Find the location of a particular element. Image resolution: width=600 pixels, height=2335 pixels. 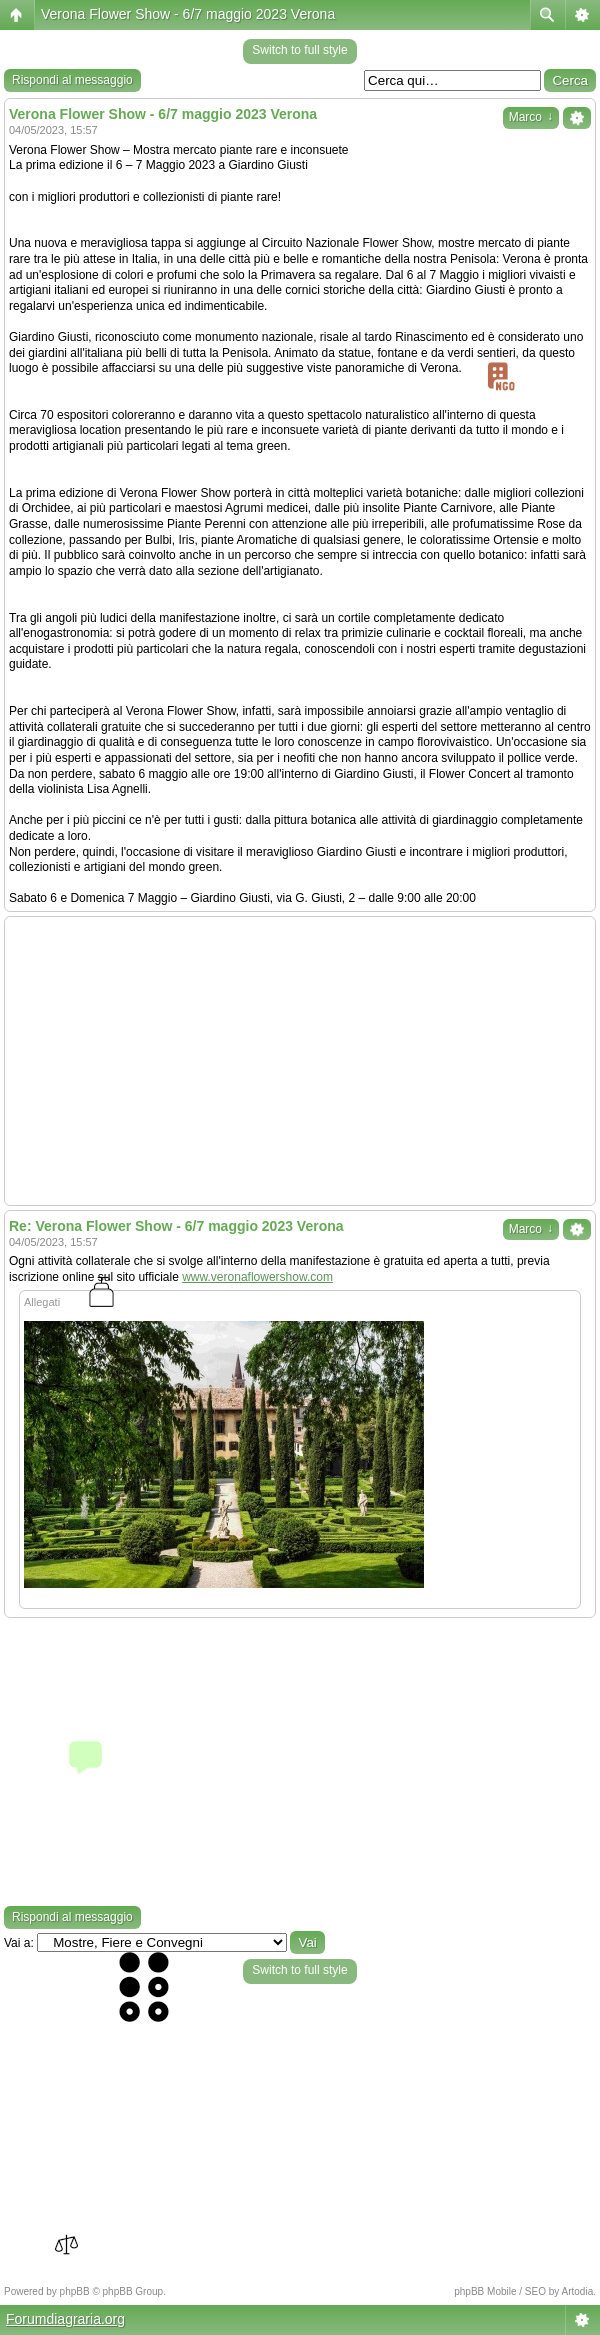

navigate to non-governmental organization directory is located at coordinates (499, 375).